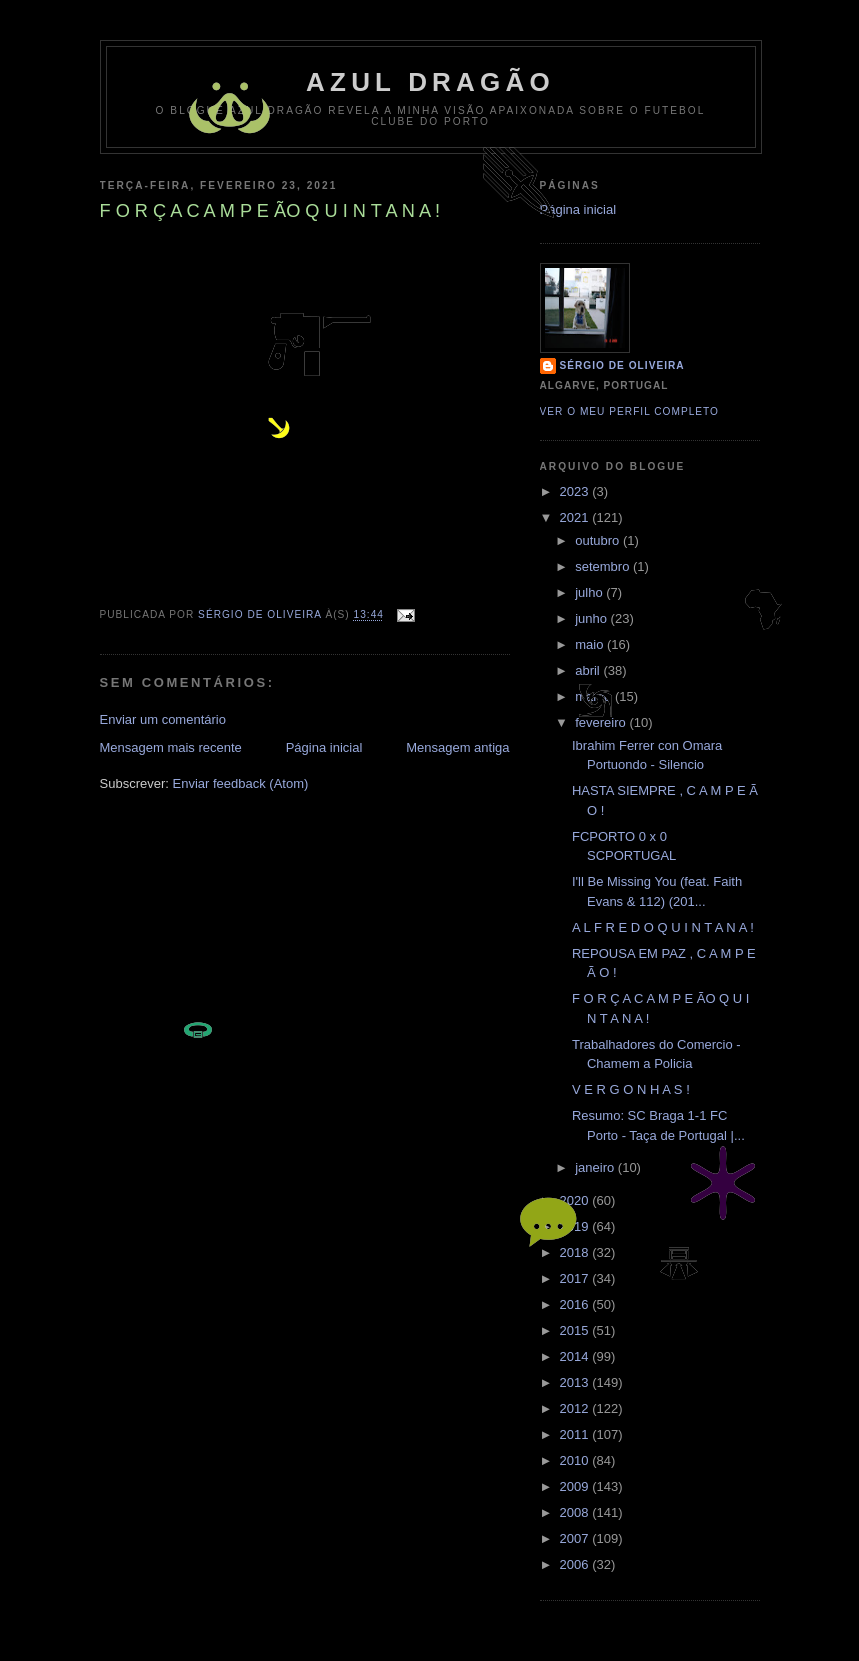 This screenshot has width=859, height=1661. What do you see at coordinates (198, 1030) in the screenshot?
I see `equip or manage belt accessory` at bounding box center [198, 1030].